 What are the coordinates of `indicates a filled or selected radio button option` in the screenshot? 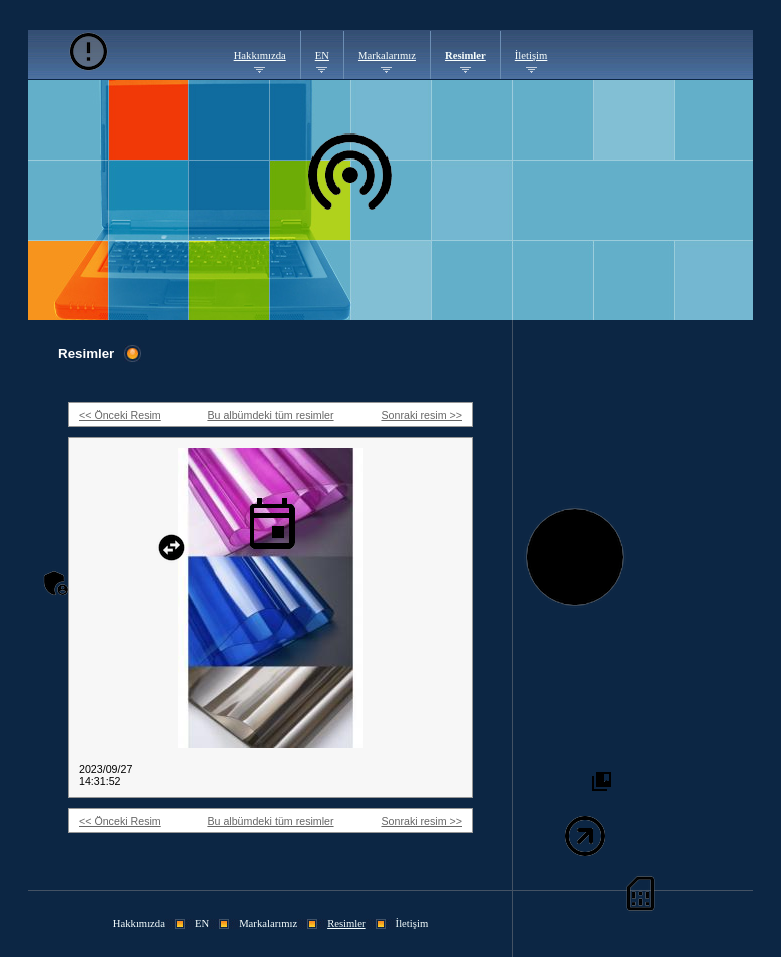 It's located at (575, 557).